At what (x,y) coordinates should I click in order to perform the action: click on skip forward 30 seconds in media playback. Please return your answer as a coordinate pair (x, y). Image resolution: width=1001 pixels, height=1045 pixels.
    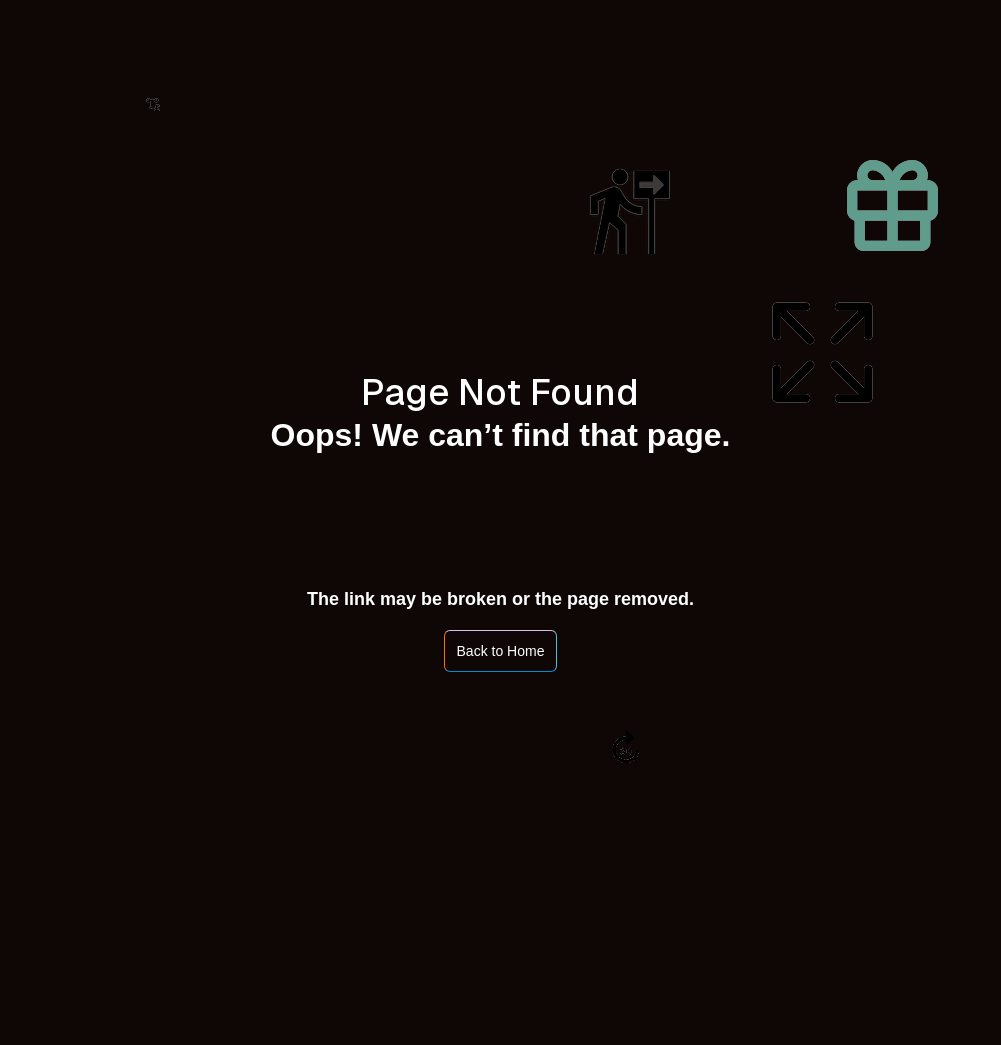
    Looking at the image, I should click on (626, 748).